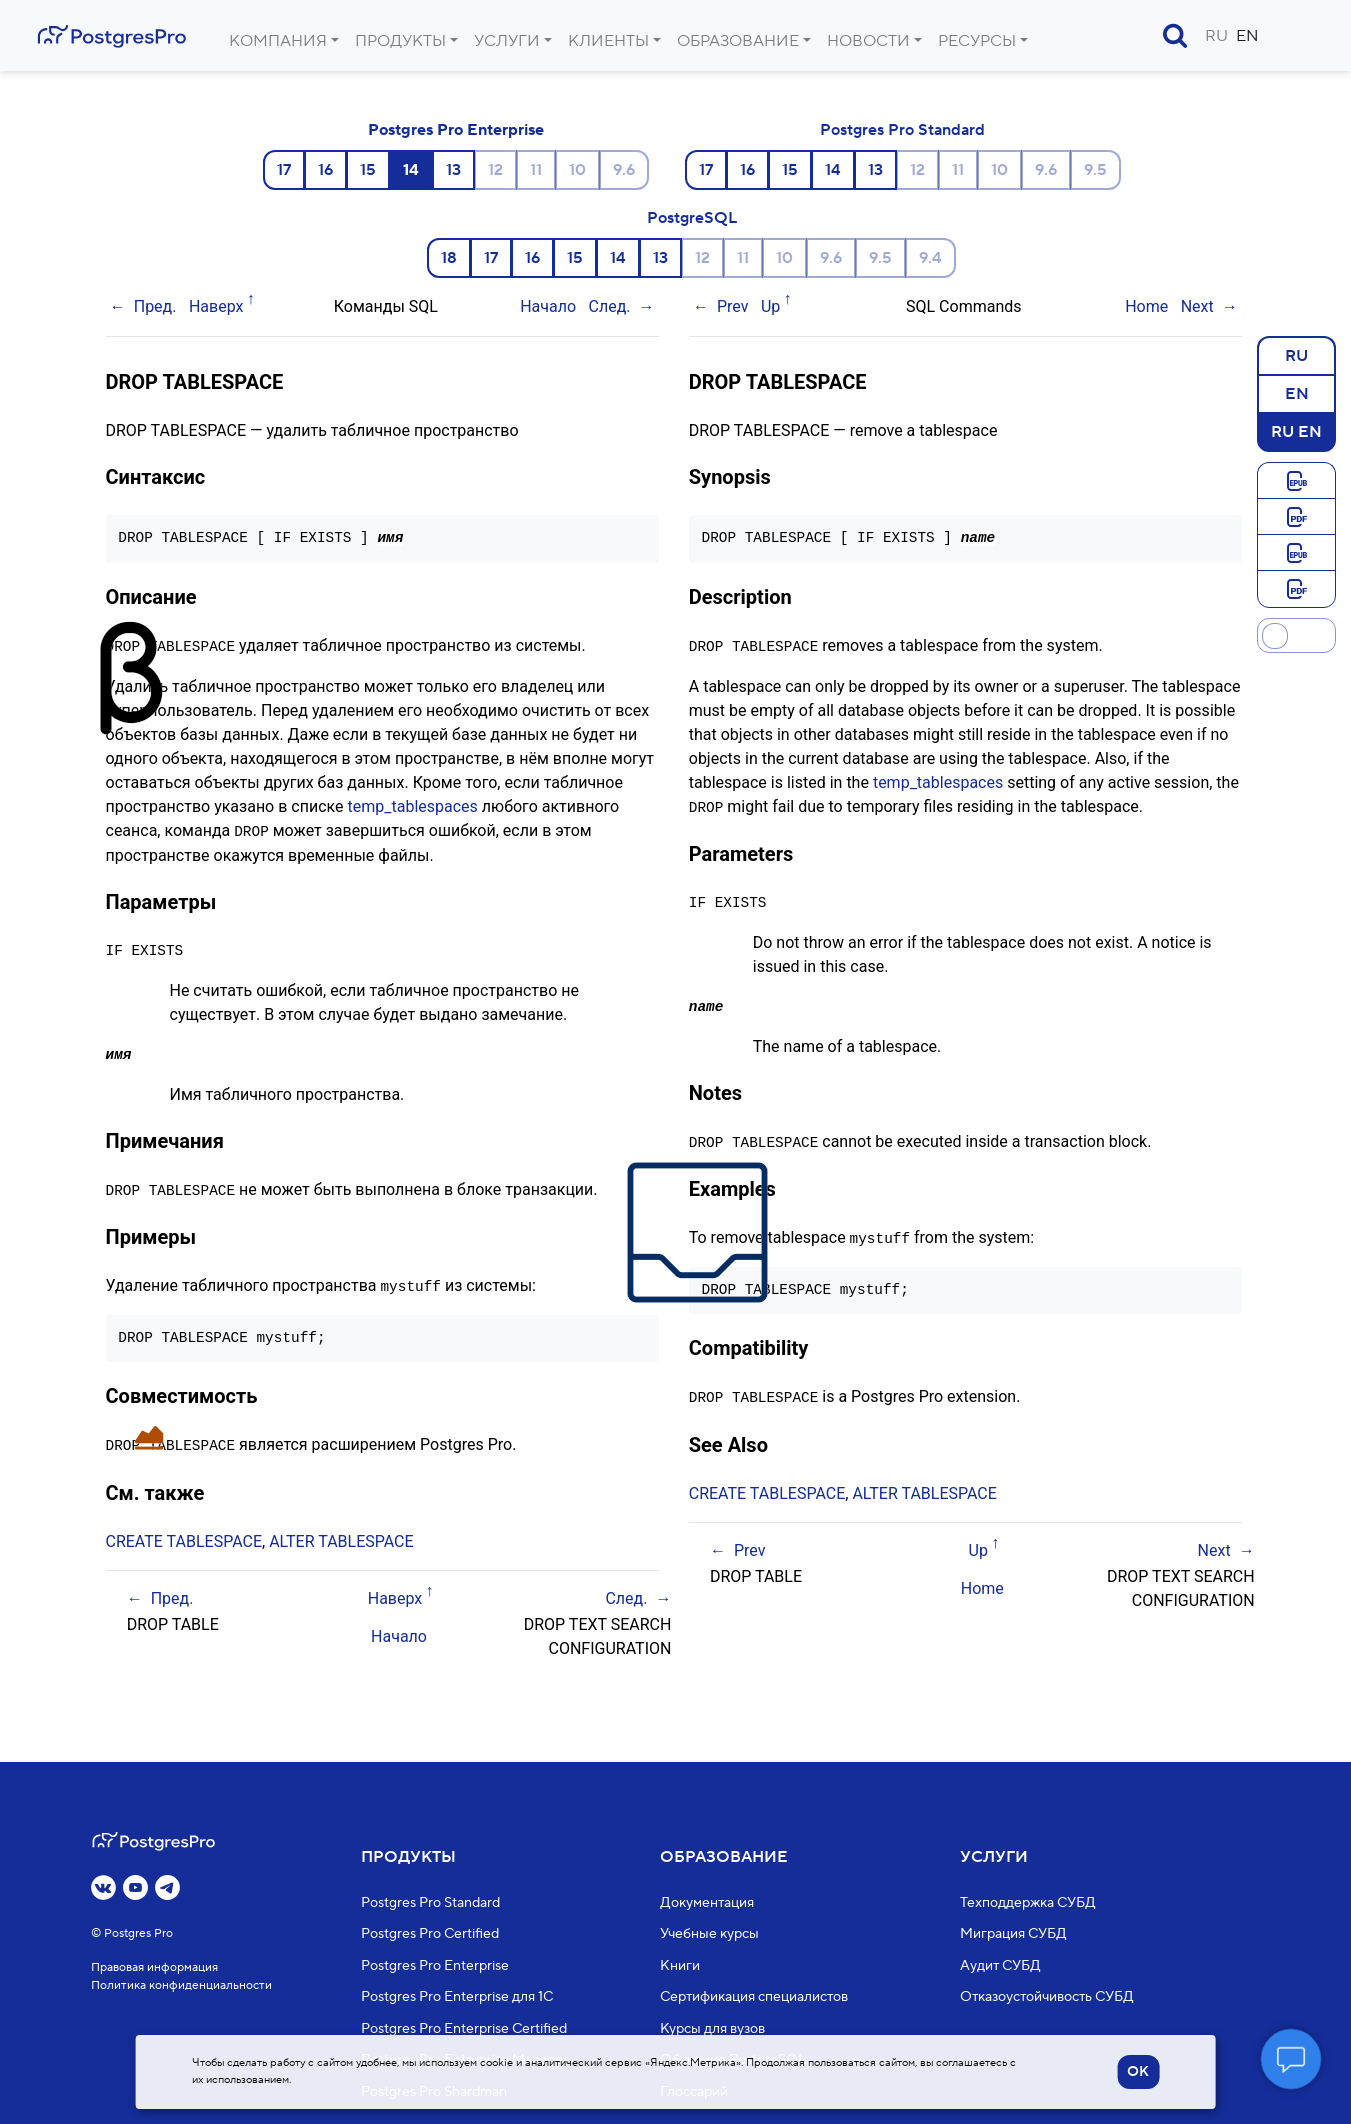  I want to click on indicates a feature in beta testing phase, so click(128, 672).